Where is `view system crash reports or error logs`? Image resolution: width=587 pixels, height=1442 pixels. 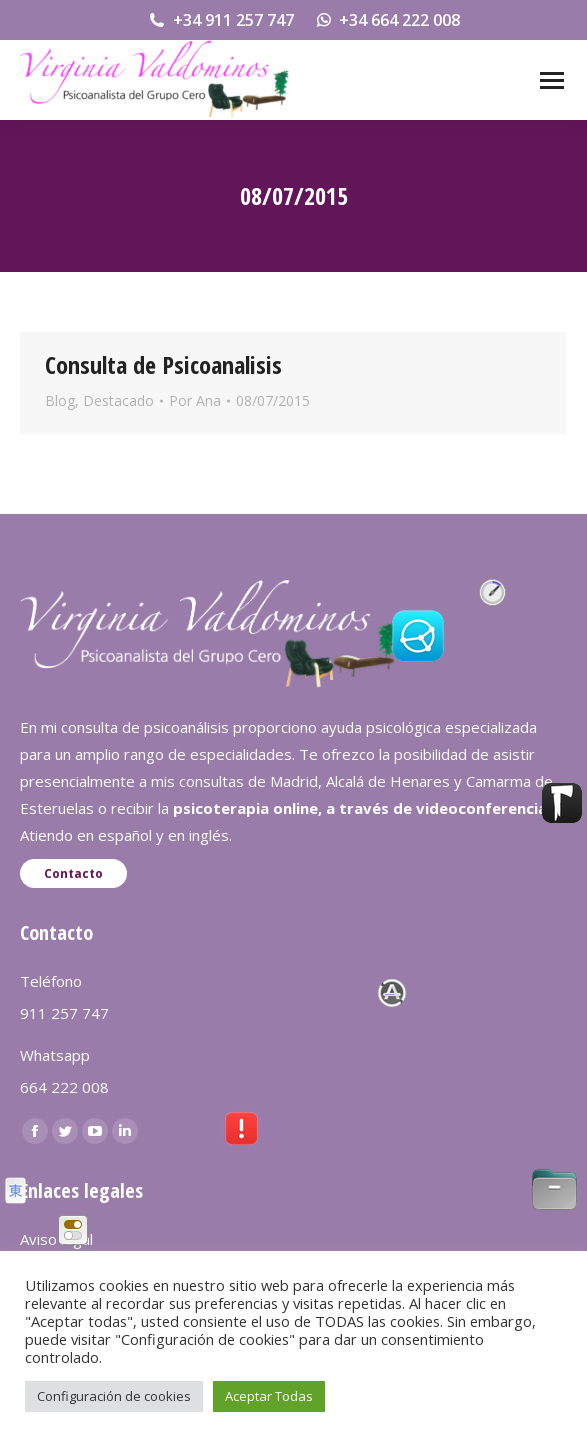 view system crash reports or error logs is located at coordinates (241, 1128).